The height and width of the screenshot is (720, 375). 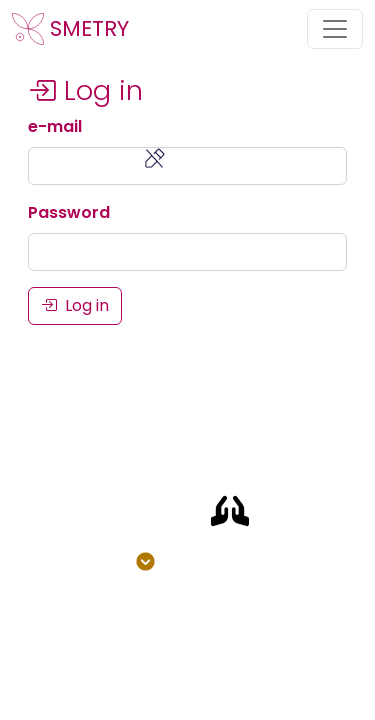 What do you see at coordinates (154, 158) in the screenshot?
I see `editing is disabled` at bounding box center [154, 158].